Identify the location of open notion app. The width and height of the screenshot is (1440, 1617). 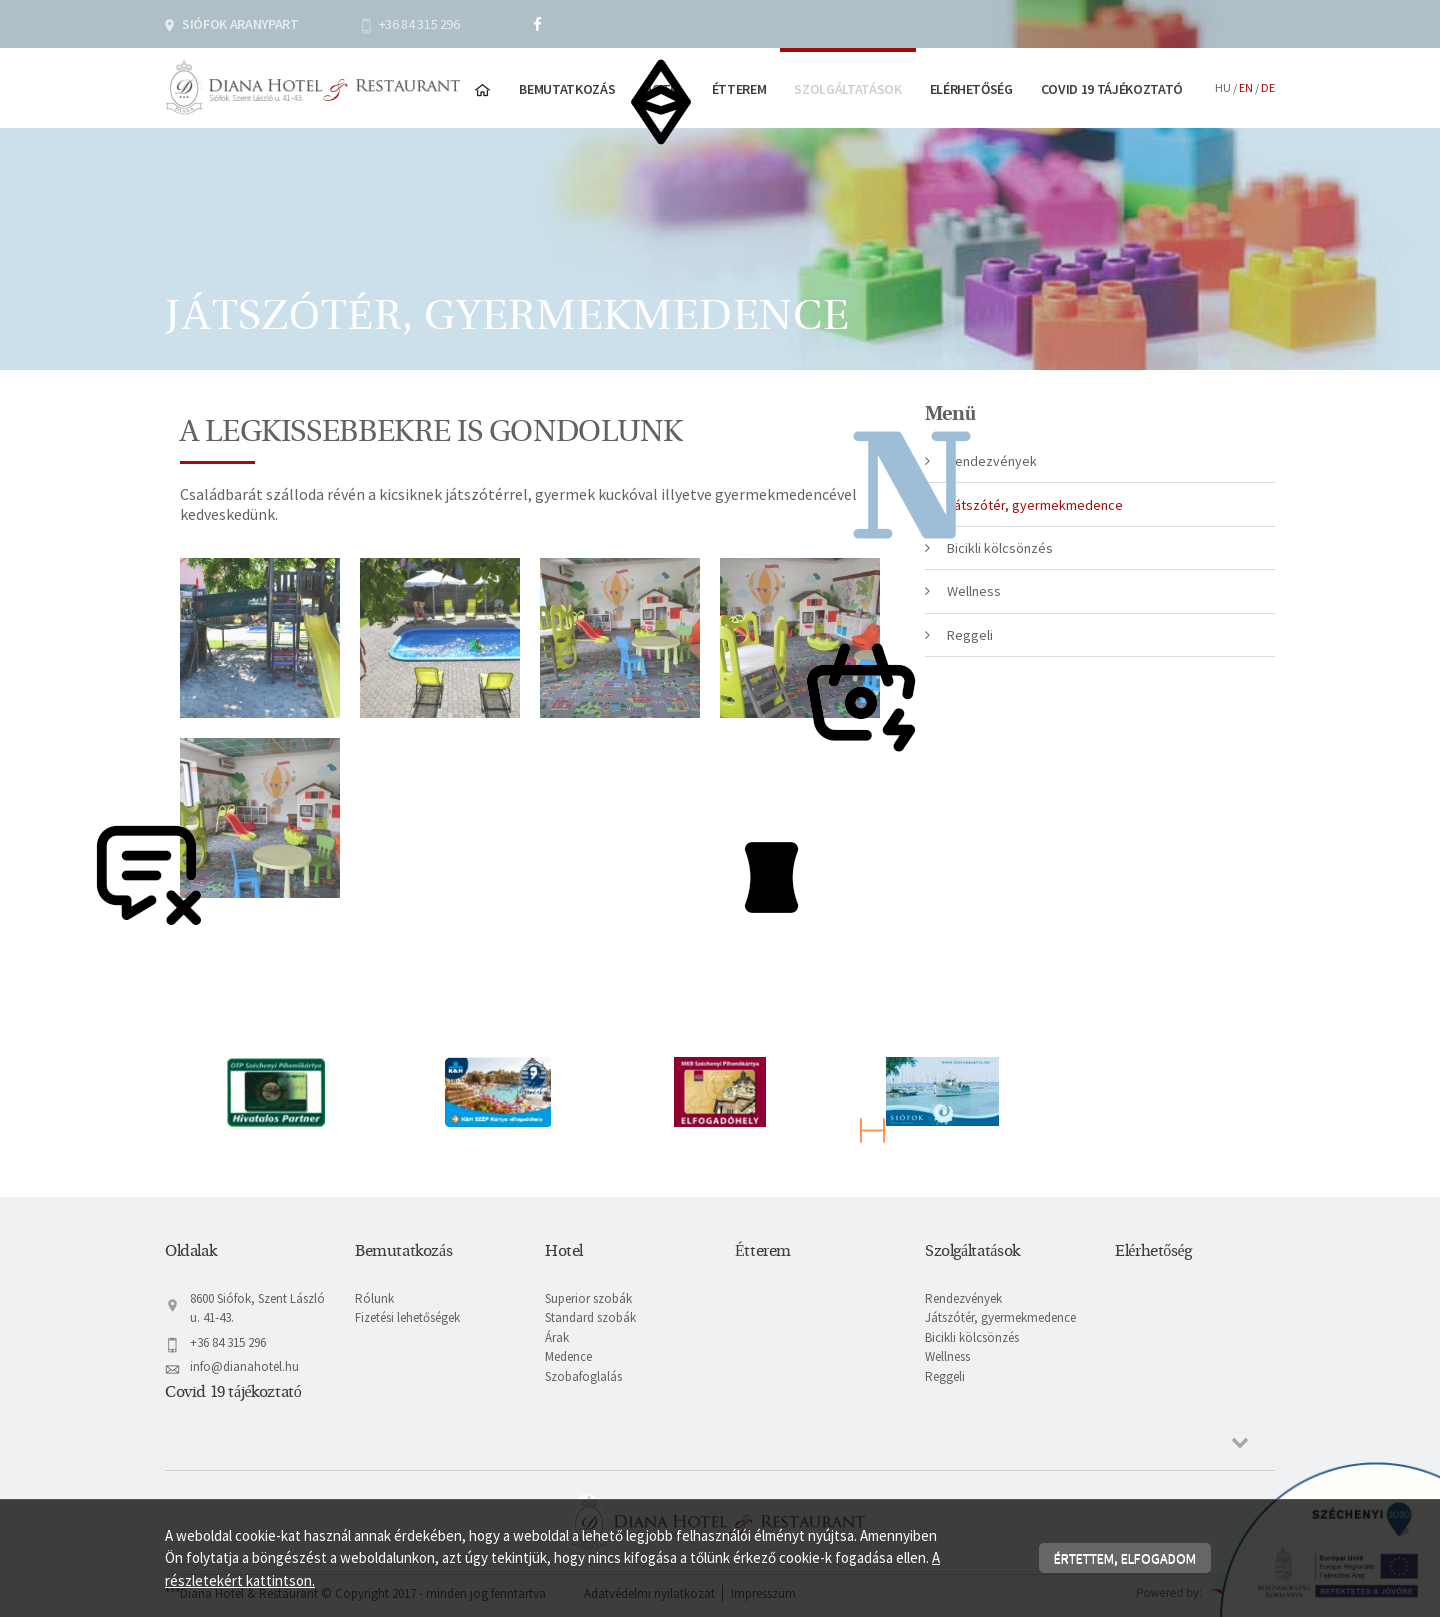
(912, 485).